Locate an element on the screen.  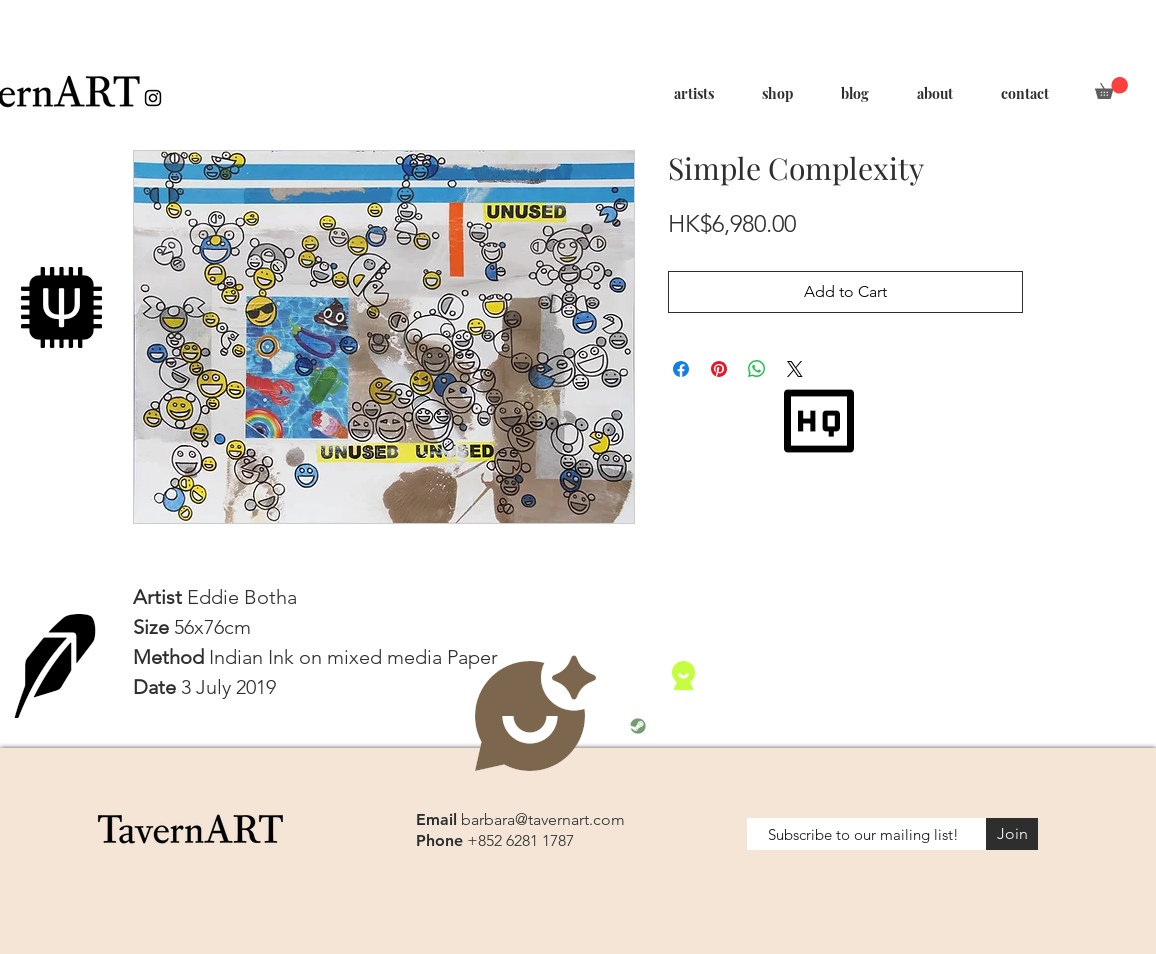
chat with ai assistant is located at coordinates (530, 716).